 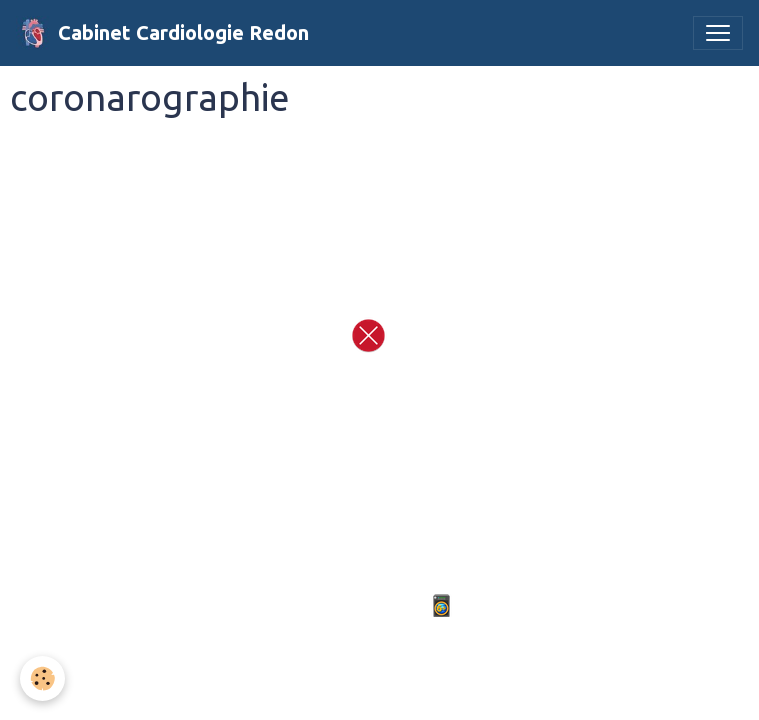 What do you see at coordinates (368, 335) in the screenshot?
I see `indicates a file or content that cannot be read` at bounding box center [368, 335].